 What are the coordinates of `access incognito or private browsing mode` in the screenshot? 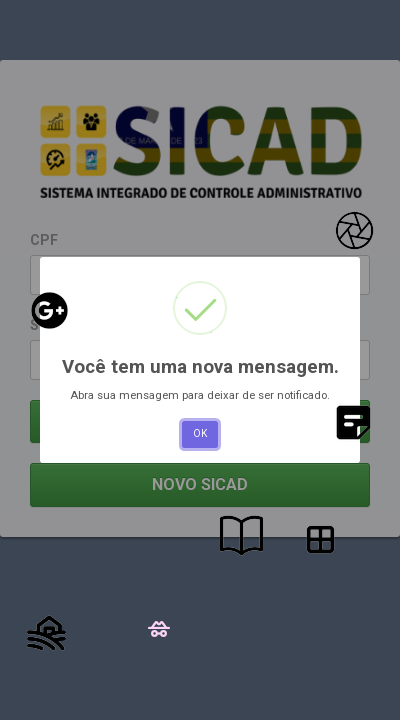 It's located at (159, 629).